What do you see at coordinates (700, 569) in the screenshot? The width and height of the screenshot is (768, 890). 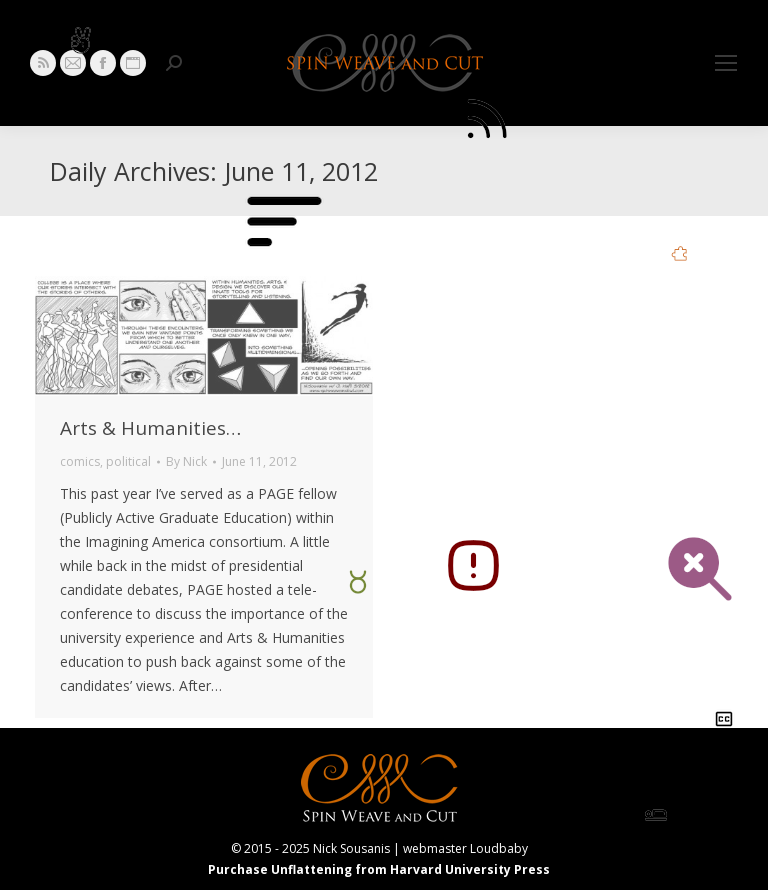 I see `cancel or clear current search` at bounding box center [700, 569].